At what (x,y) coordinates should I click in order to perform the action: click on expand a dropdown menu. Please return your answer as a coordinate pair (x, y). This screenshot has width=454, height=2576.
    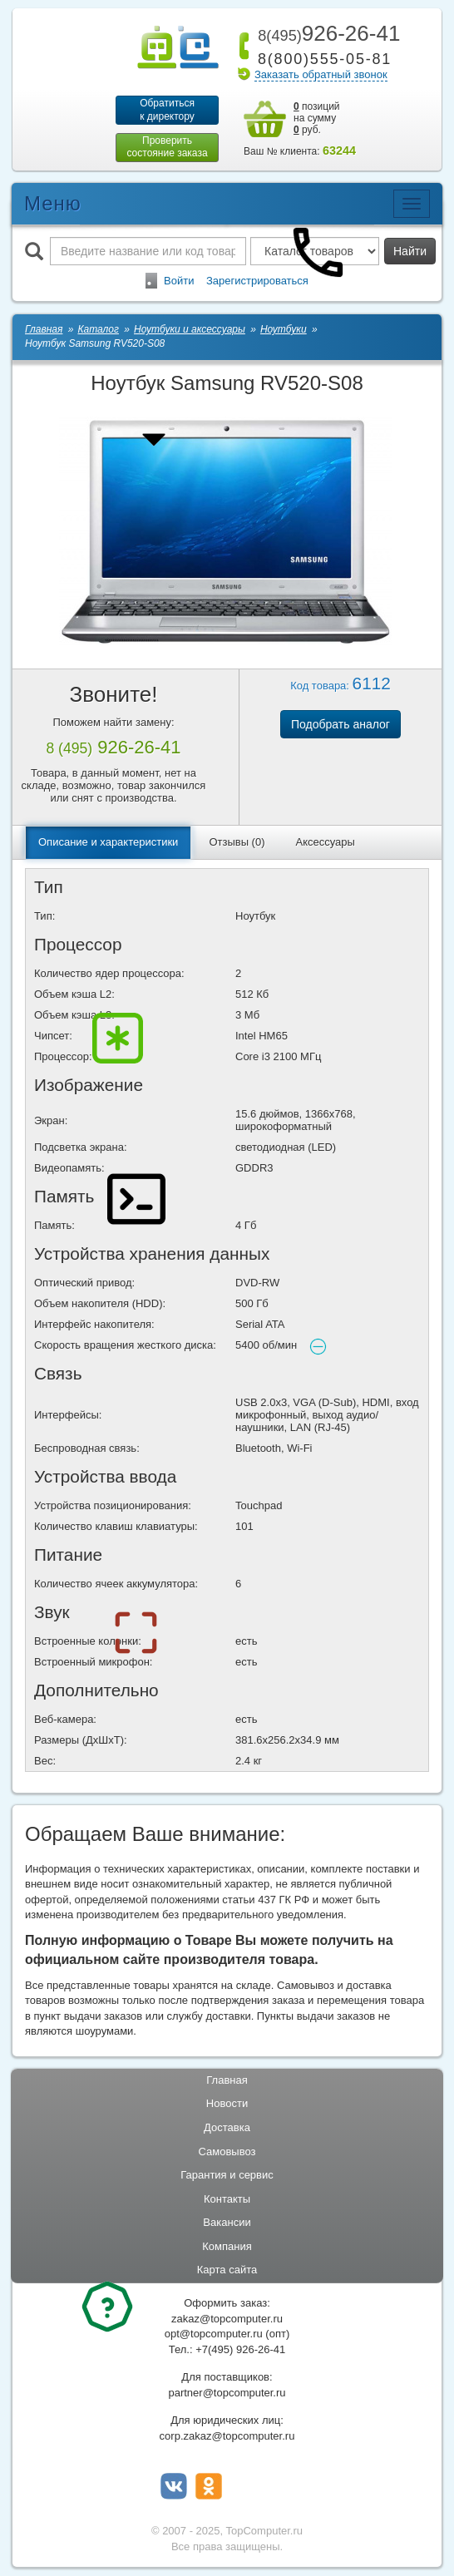
    Looking at the image, I should click on (154, 440).